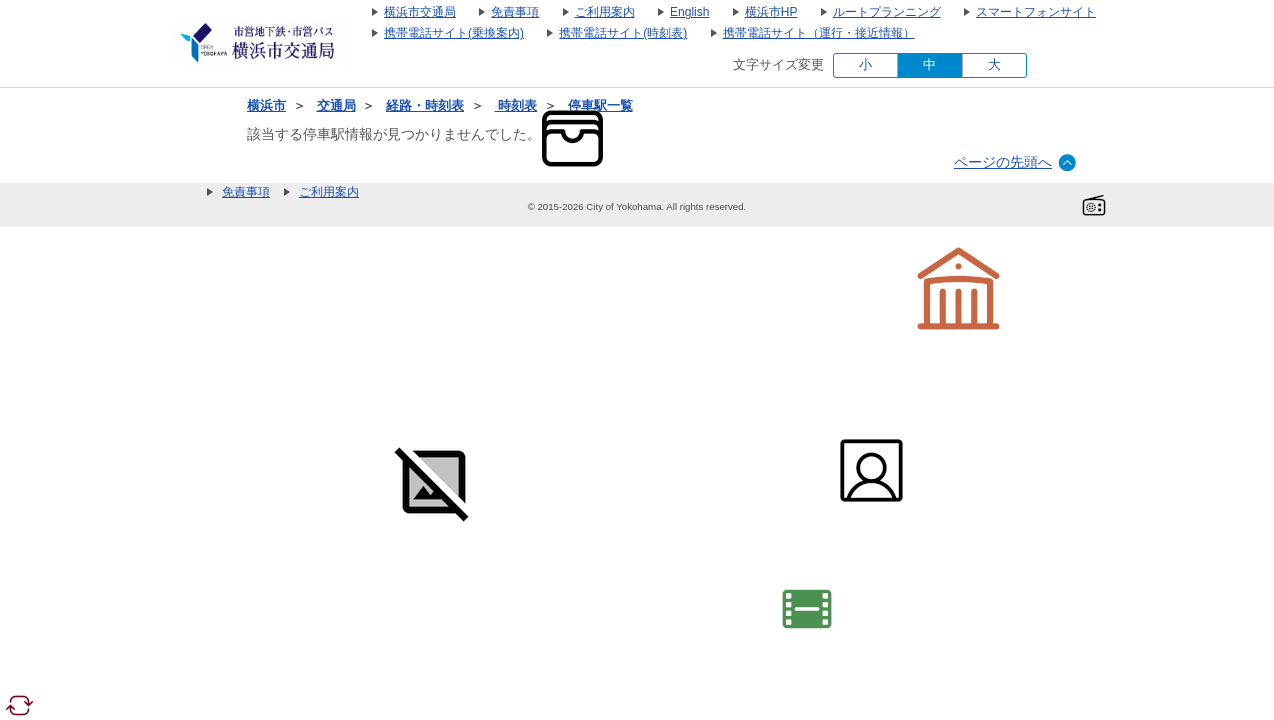 This screenshot has width=1274, height=720. Describe the element at coordinates (19, 705) in the screenshot. I see `refresh or reload content` at that location.